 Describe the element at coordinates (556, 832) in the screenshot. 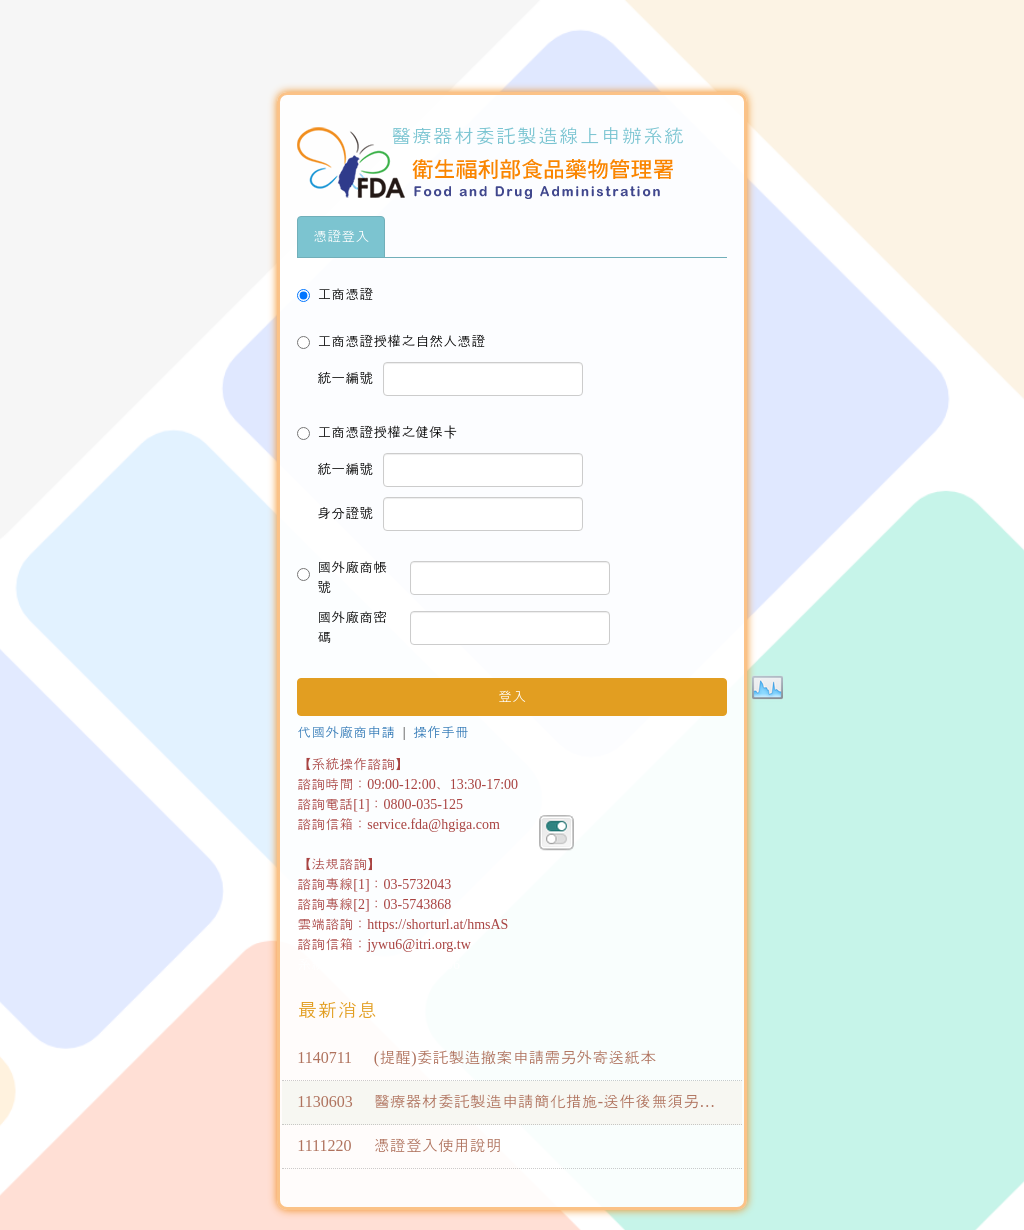

I see `open desktop preferences or settings` at that location.